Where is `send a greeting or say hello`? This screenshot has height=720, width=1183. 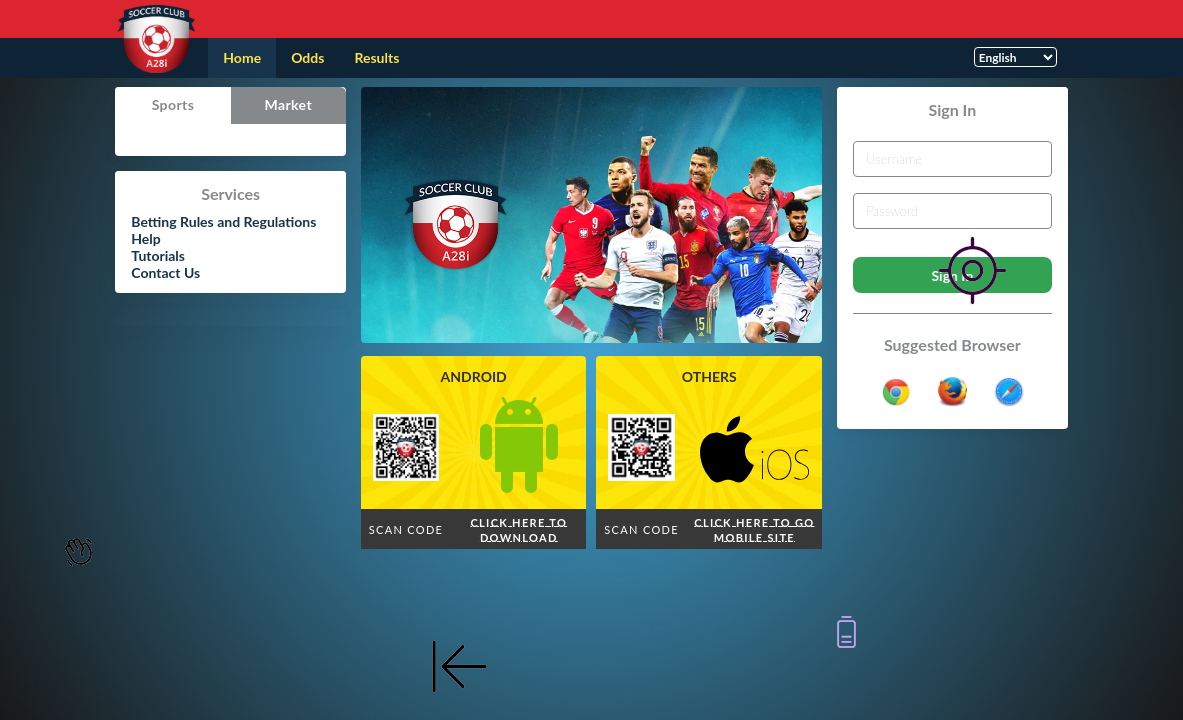 send a greeting or say hello is located at coordinates (78, 551).